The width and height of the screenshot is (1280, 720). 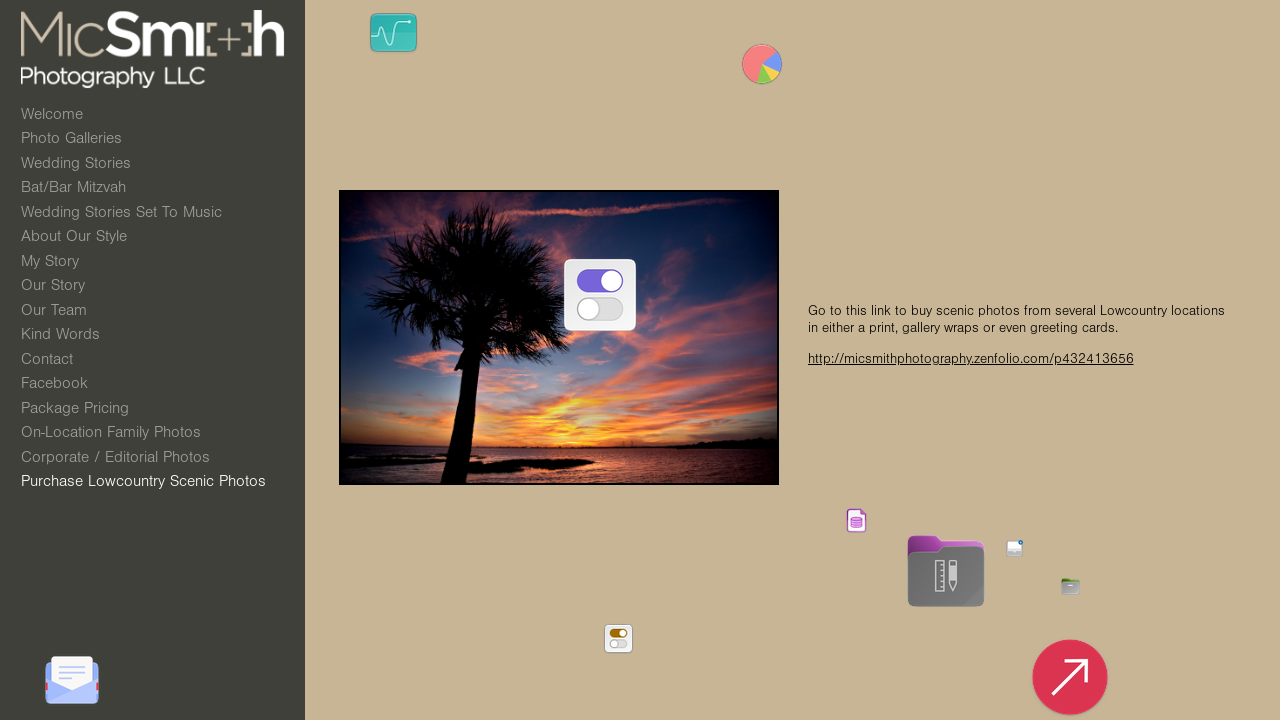 What do you see at coordinates (1014, 548) in the screenshot?
I see `open your email inbox` at bounding box center [1014, 548].